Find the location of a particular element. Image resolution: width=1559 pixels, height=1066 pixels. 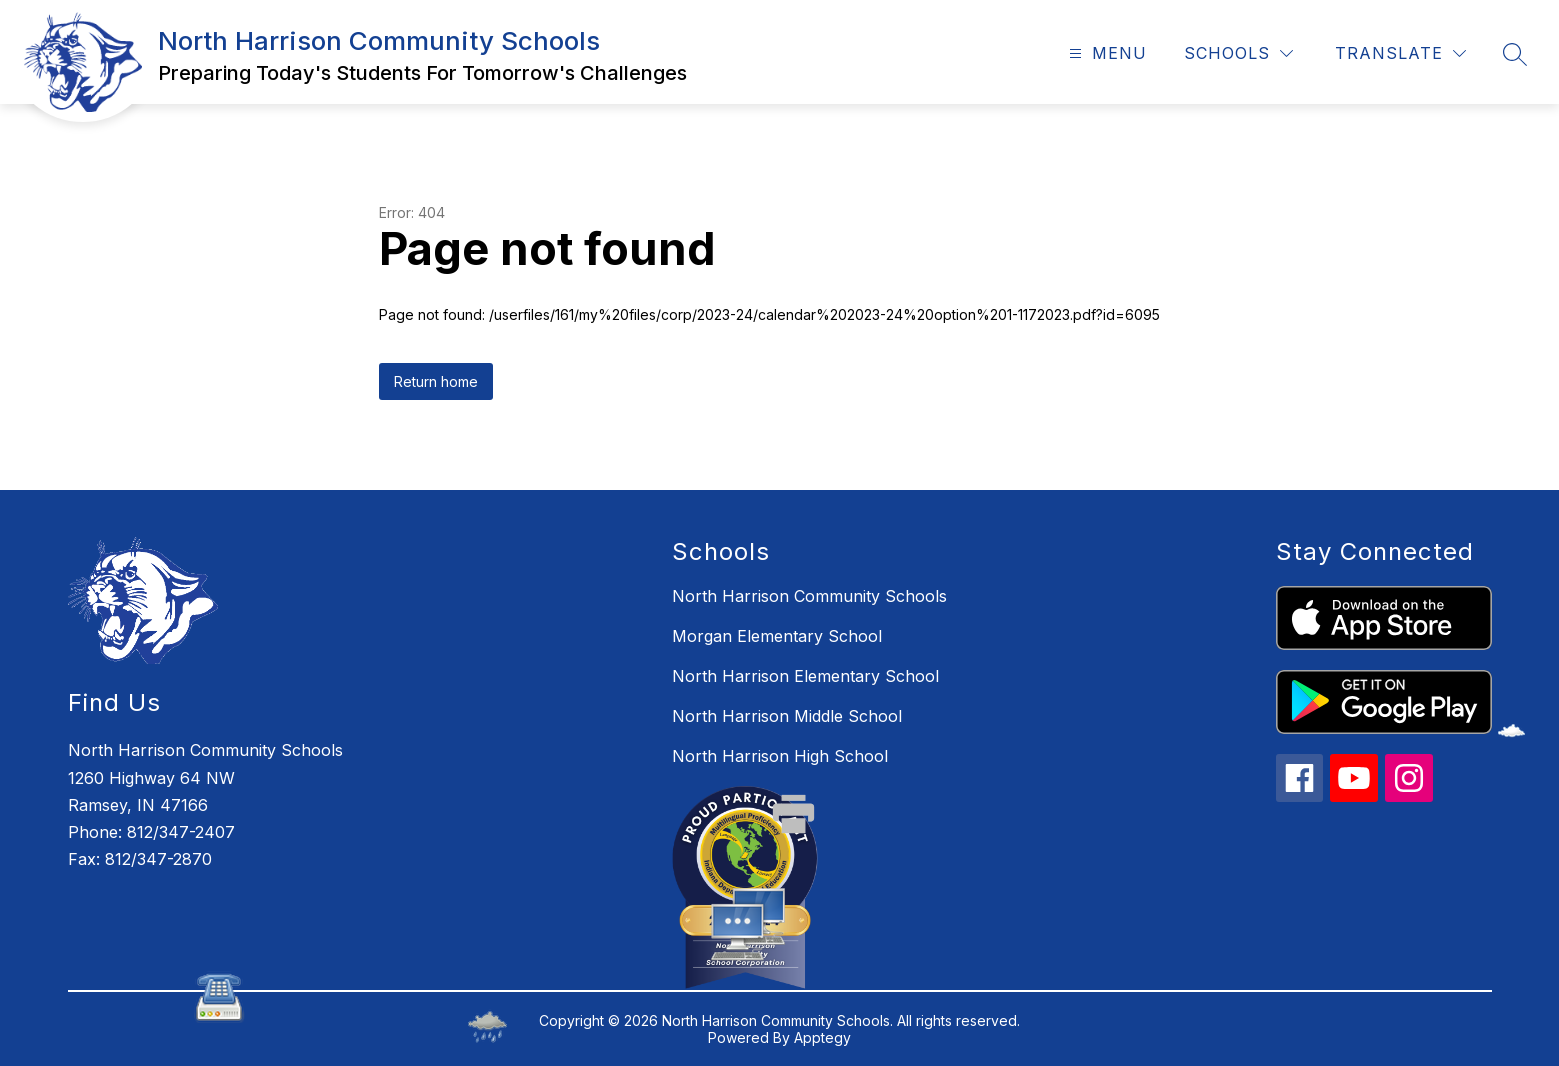

indicates overcast or cloudy weather conditions is located at coordinates (1511, 732).